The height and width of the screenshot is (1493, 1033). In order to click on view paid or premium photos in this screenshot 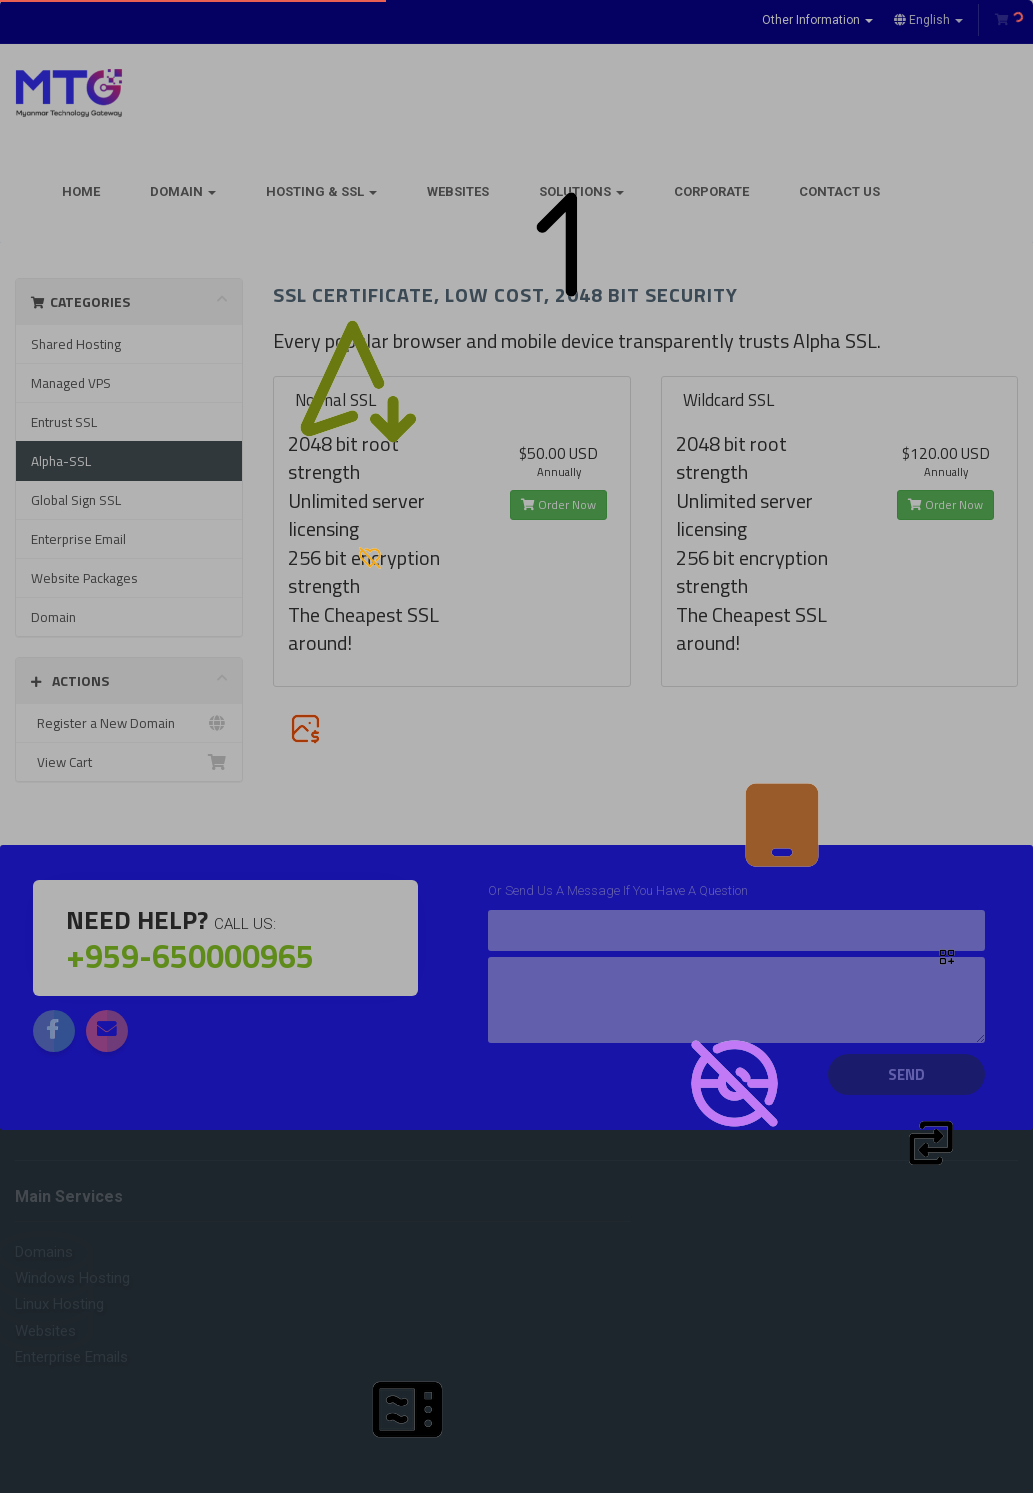, I will do `click(305, 728)`.